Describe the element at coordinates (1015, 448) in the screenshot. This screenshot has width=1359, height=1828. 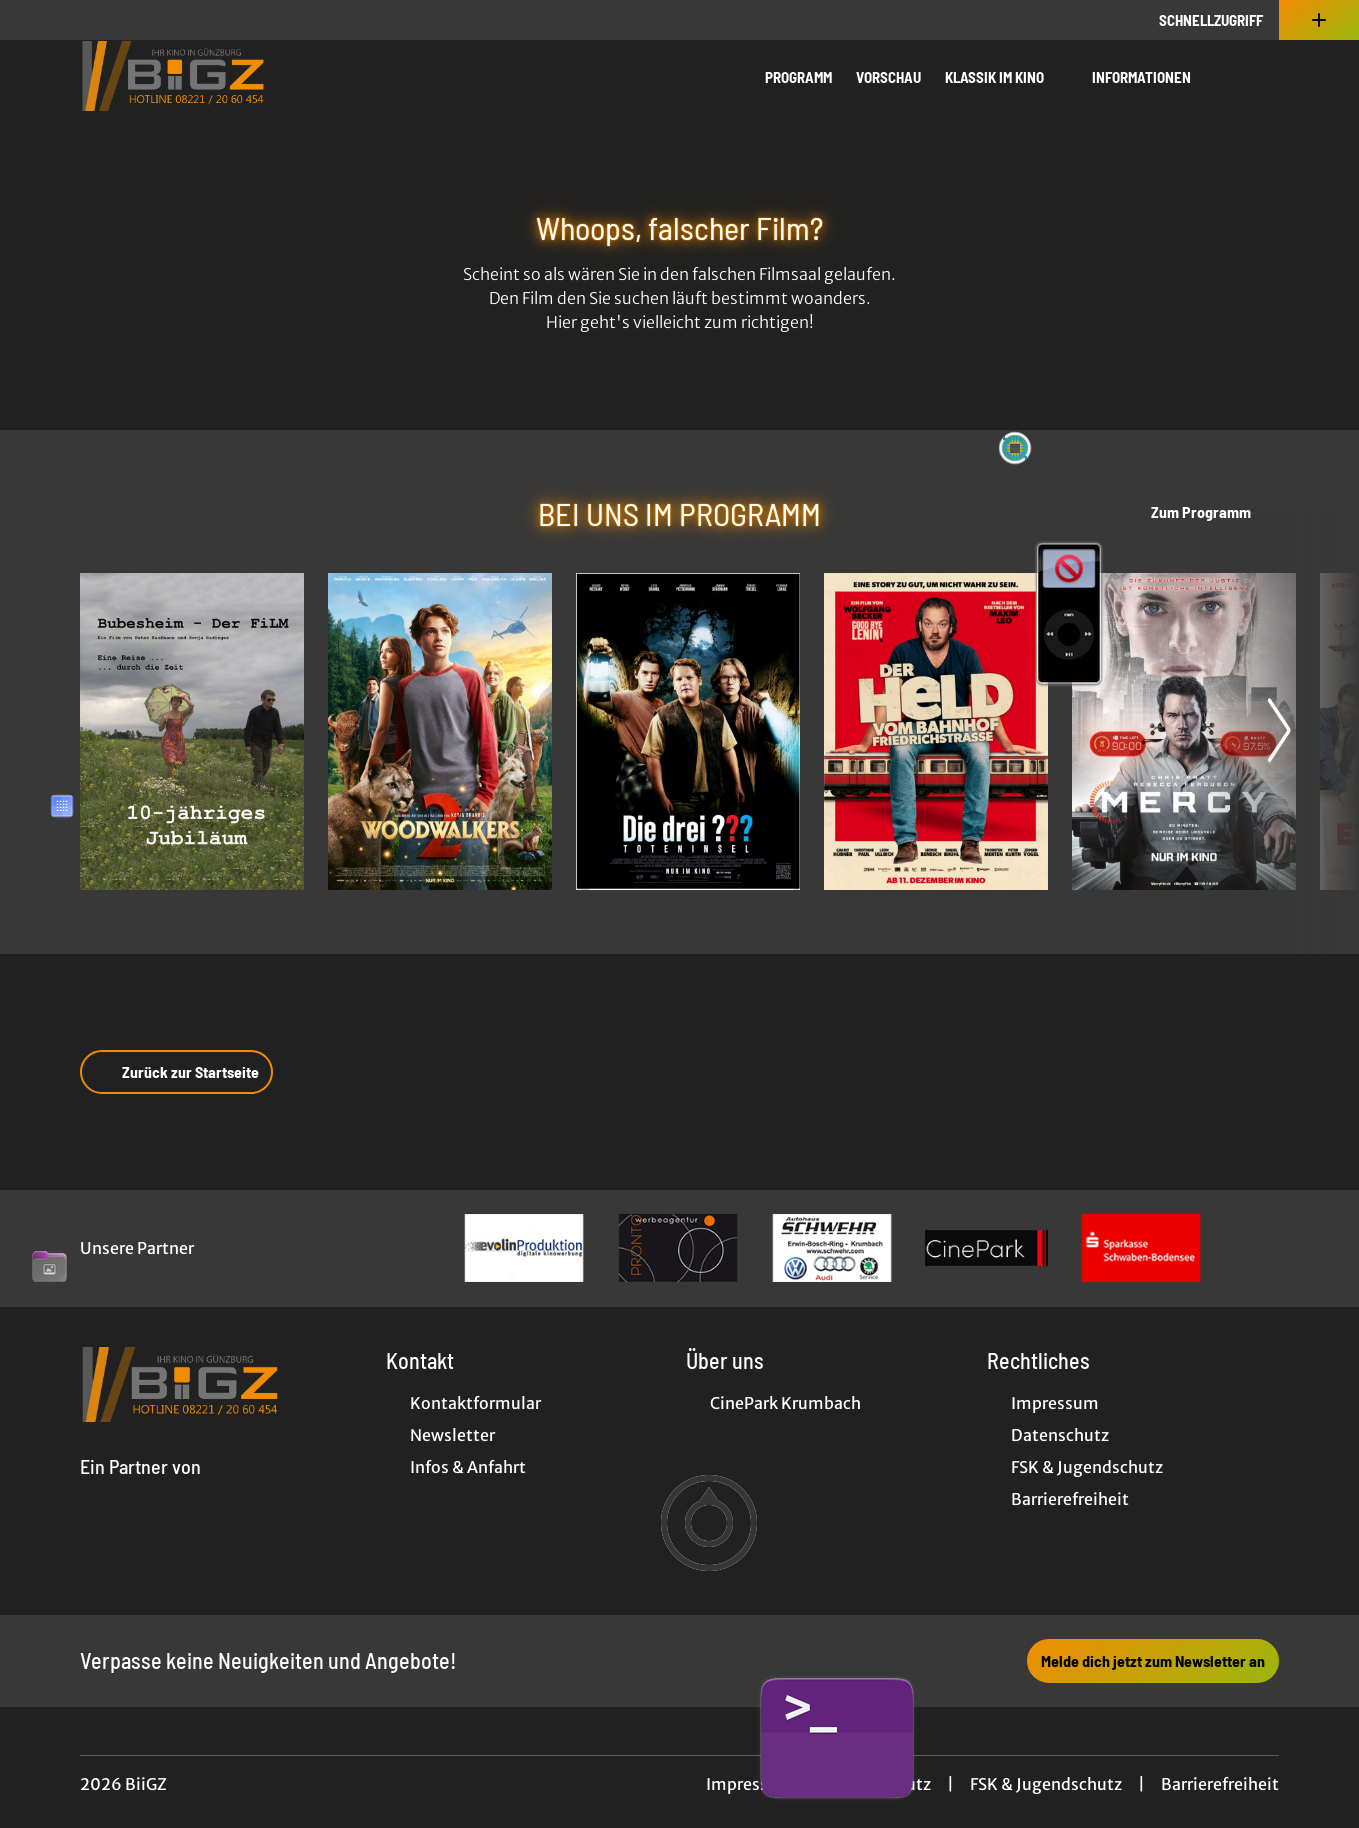
I see `access hardware driver settings` at that location.